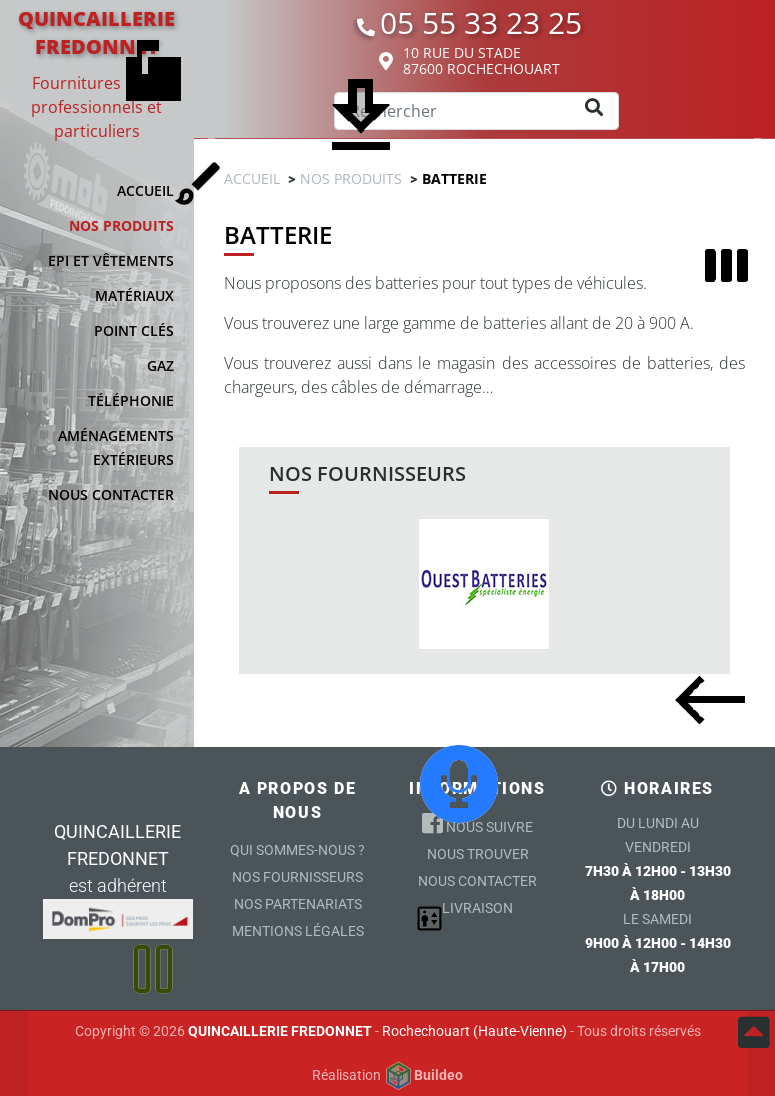  What do you see at coordinates (198, 183) in the screenshot?
I see `access brush or painting tools` at bounding box center [198, 183].